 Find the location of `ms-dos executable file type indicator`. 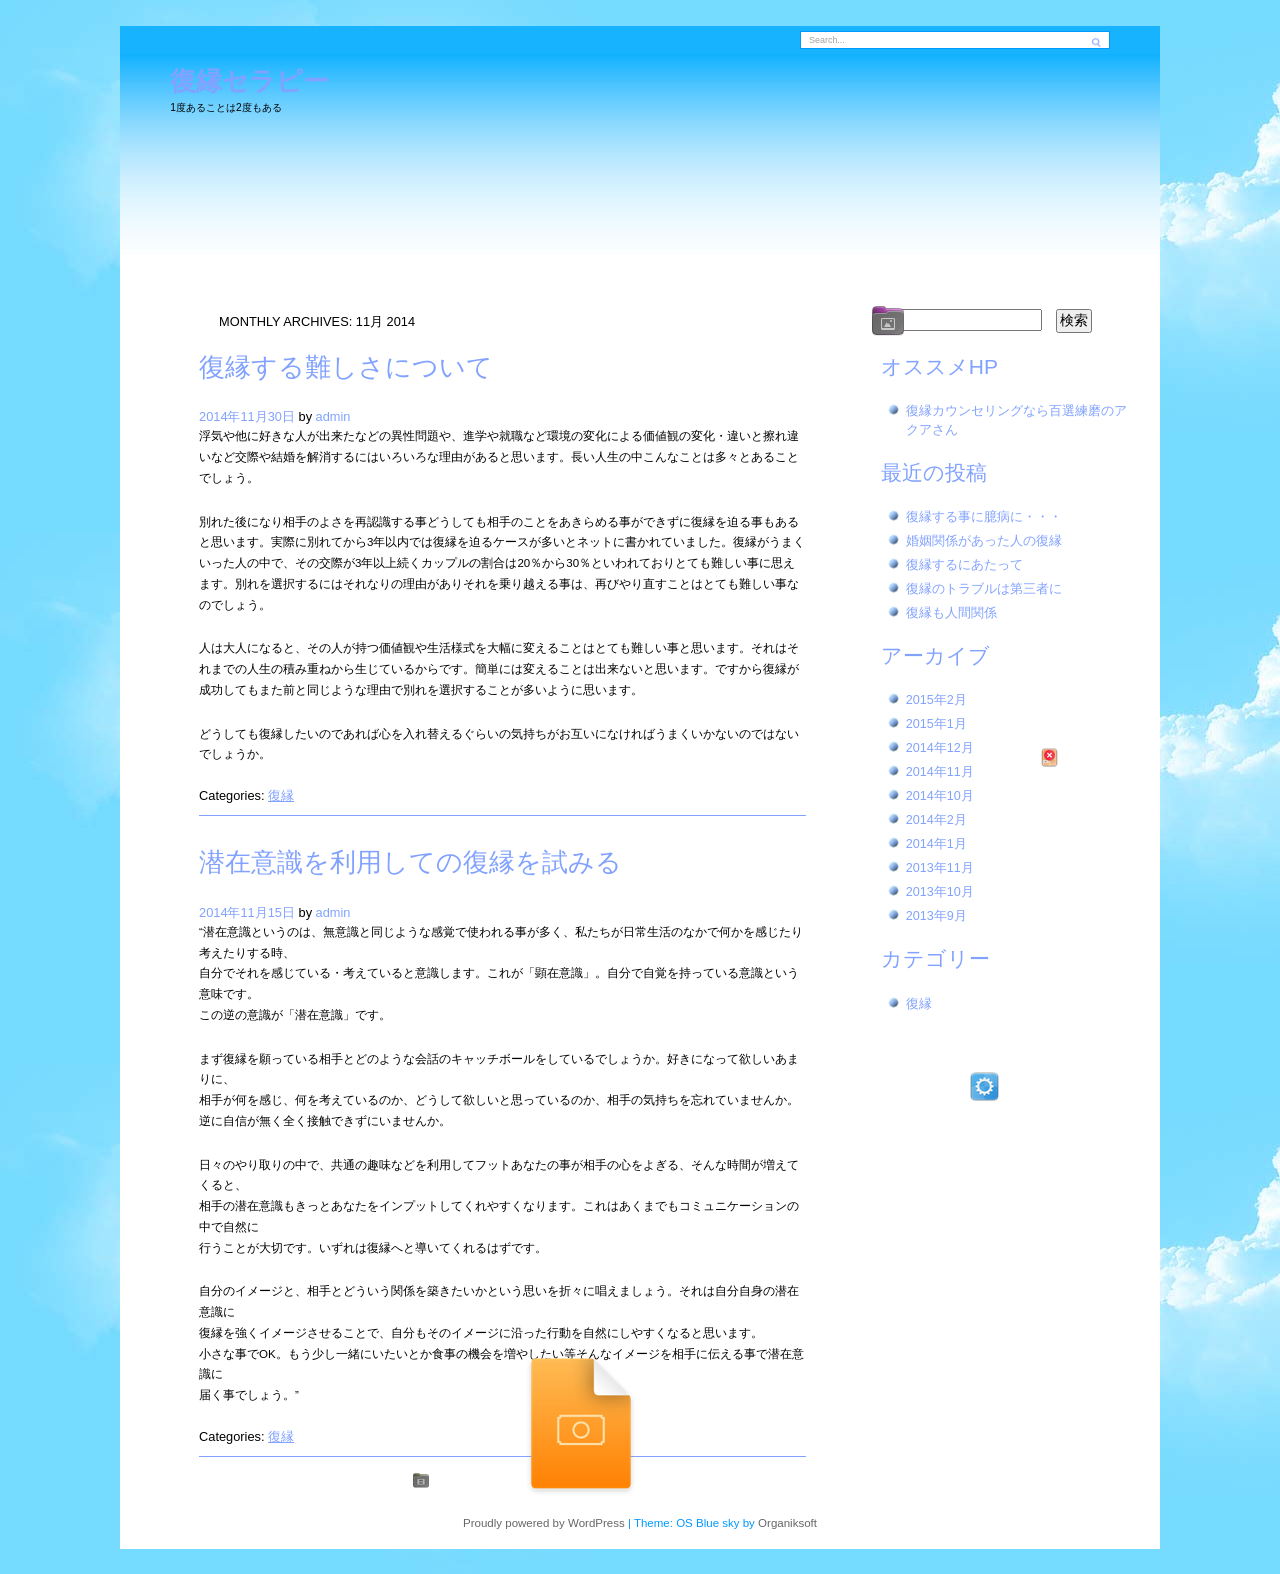

ms-dos executable file type indicator is located at coordinates (984, 1086).